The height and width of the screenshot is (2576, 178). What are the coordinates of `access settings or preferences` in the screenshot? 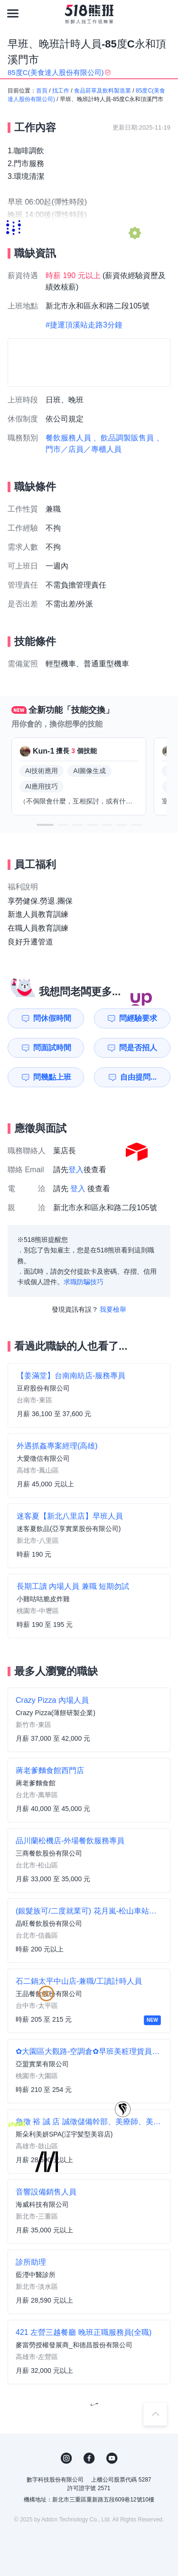 It's located at (135, 233).